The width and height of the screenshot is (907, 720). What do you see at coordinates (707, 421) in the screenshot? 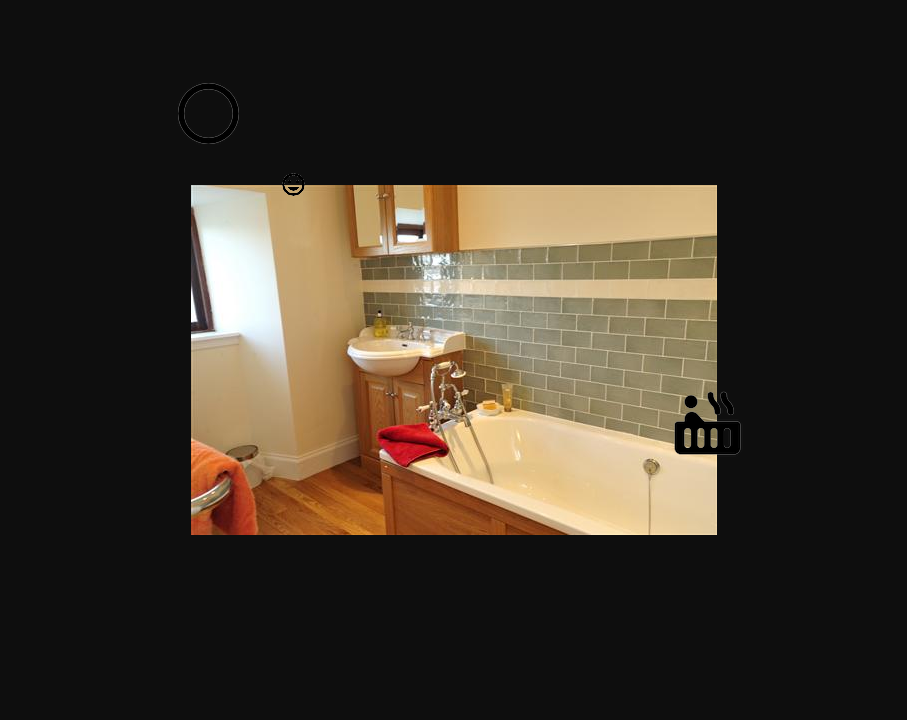
I see `view hot tub or spa amenities` at bounding box center [707, 421].